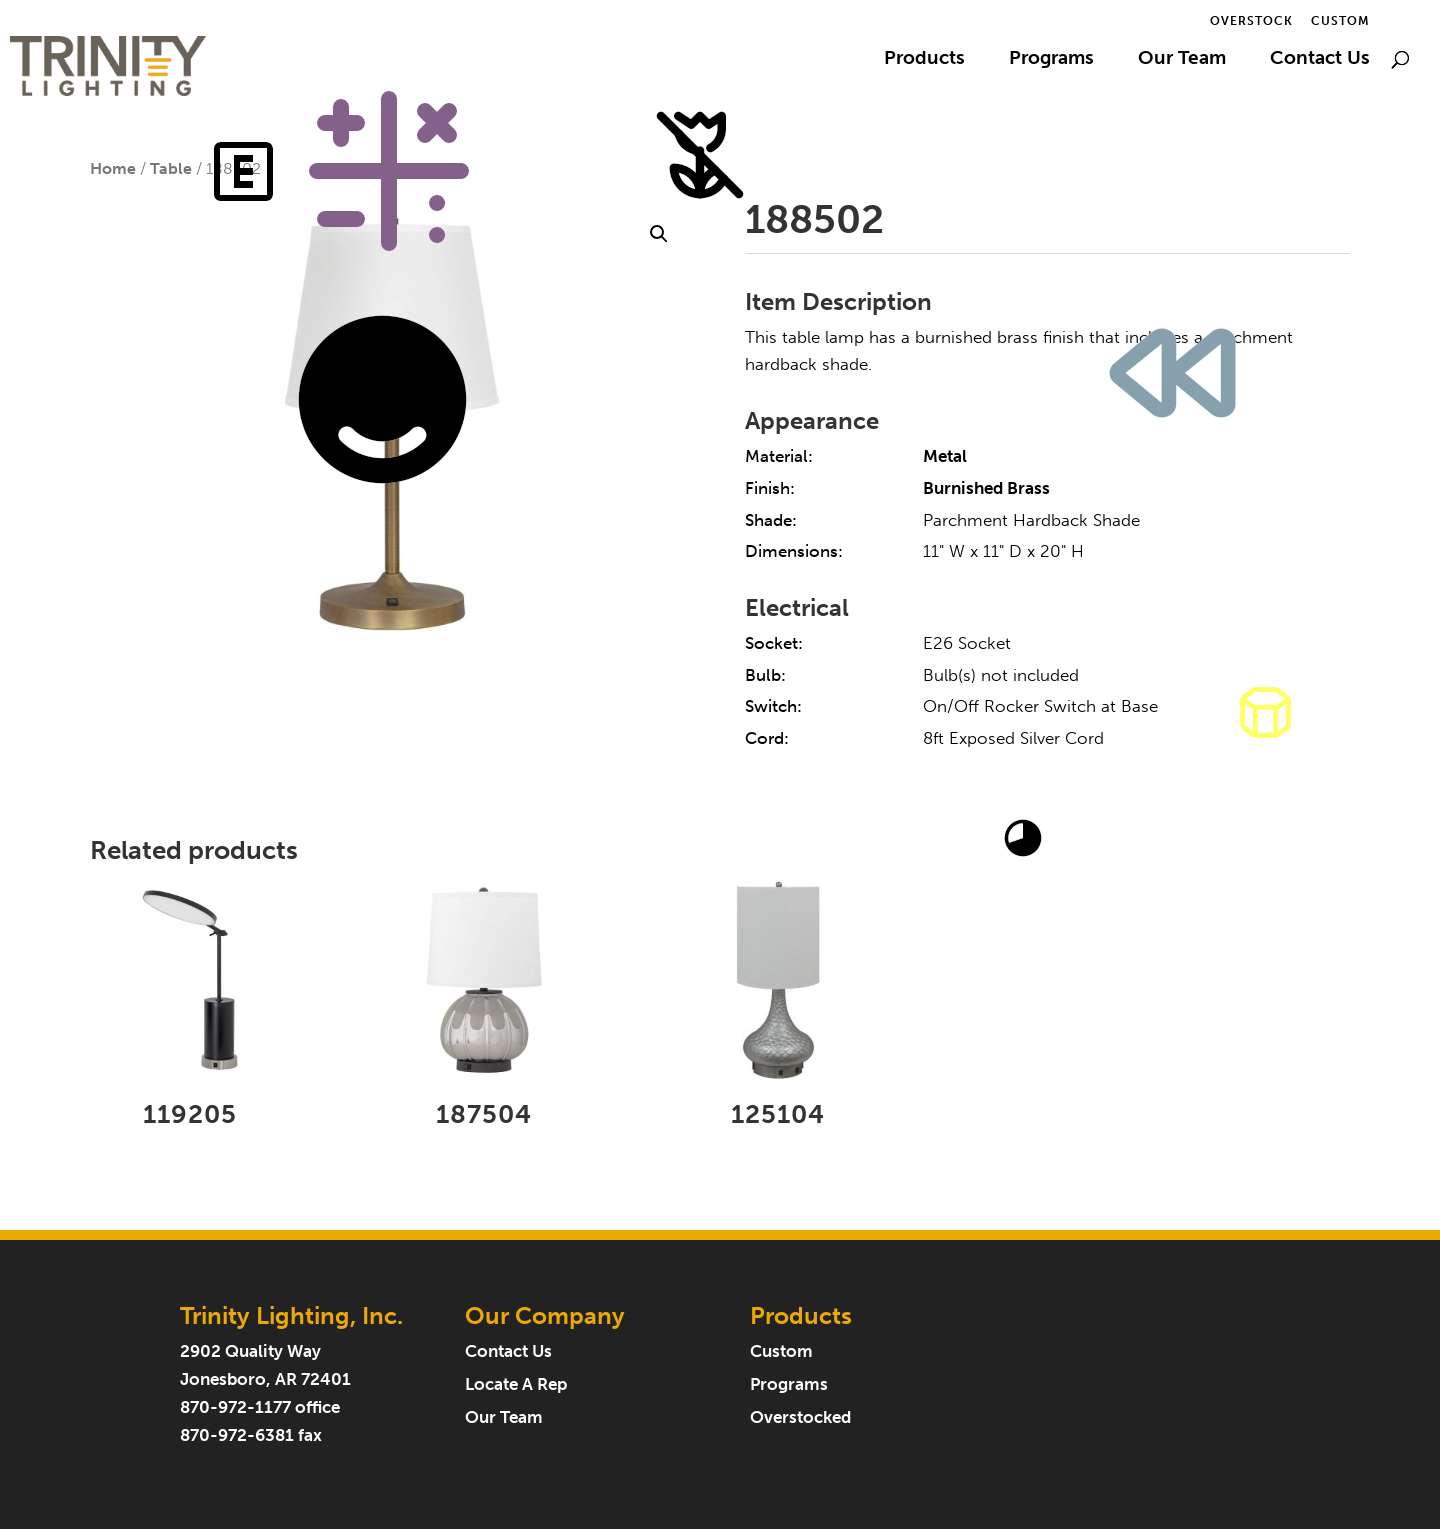  Describe the element at coordinates (1023, 838) in the screenshot. I see `indicates 70% progress or completion` at that location.